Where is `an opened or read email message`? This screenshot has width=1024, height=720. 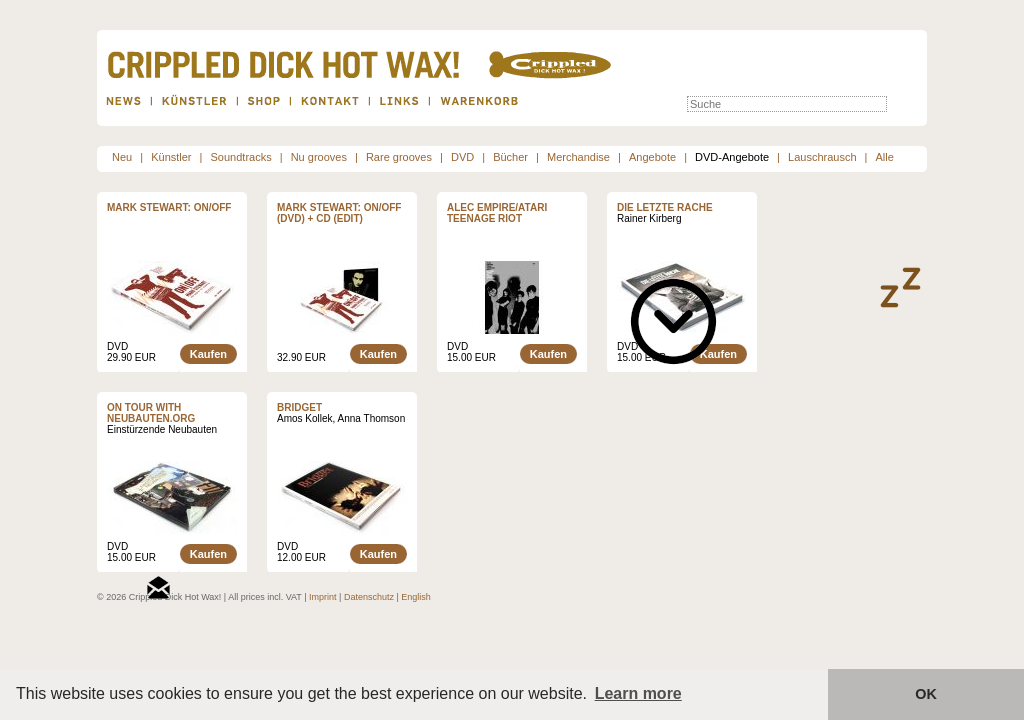
an opened or read email message is located at coordinates (158, 587).